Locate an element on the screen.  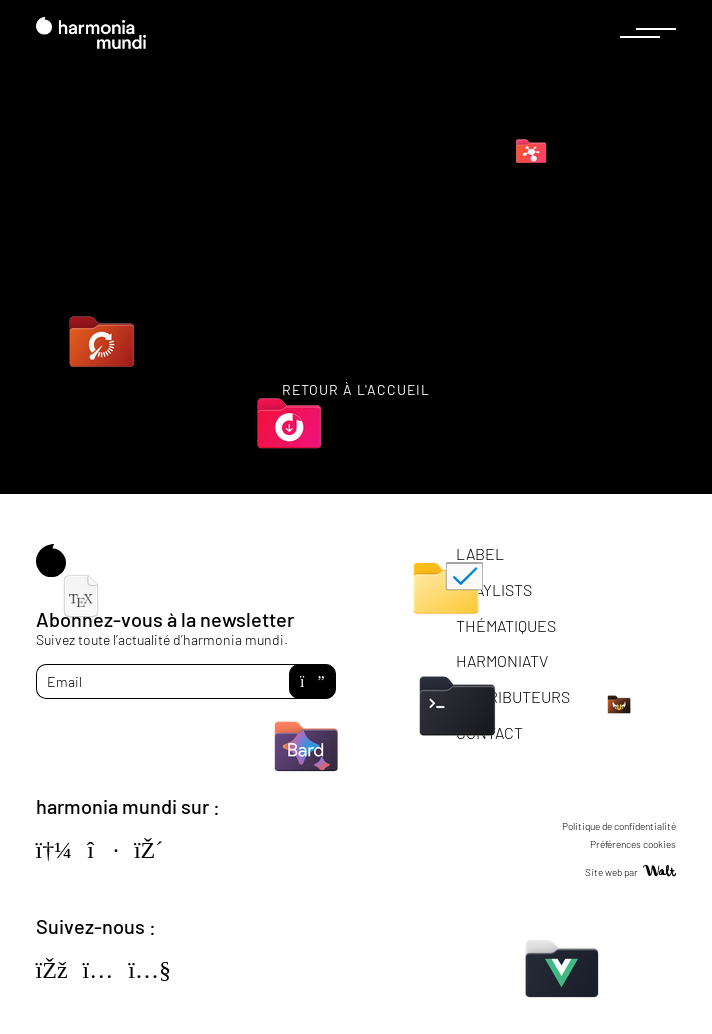
open asus tuf gaming files folder is located at coordinates (619, 705).